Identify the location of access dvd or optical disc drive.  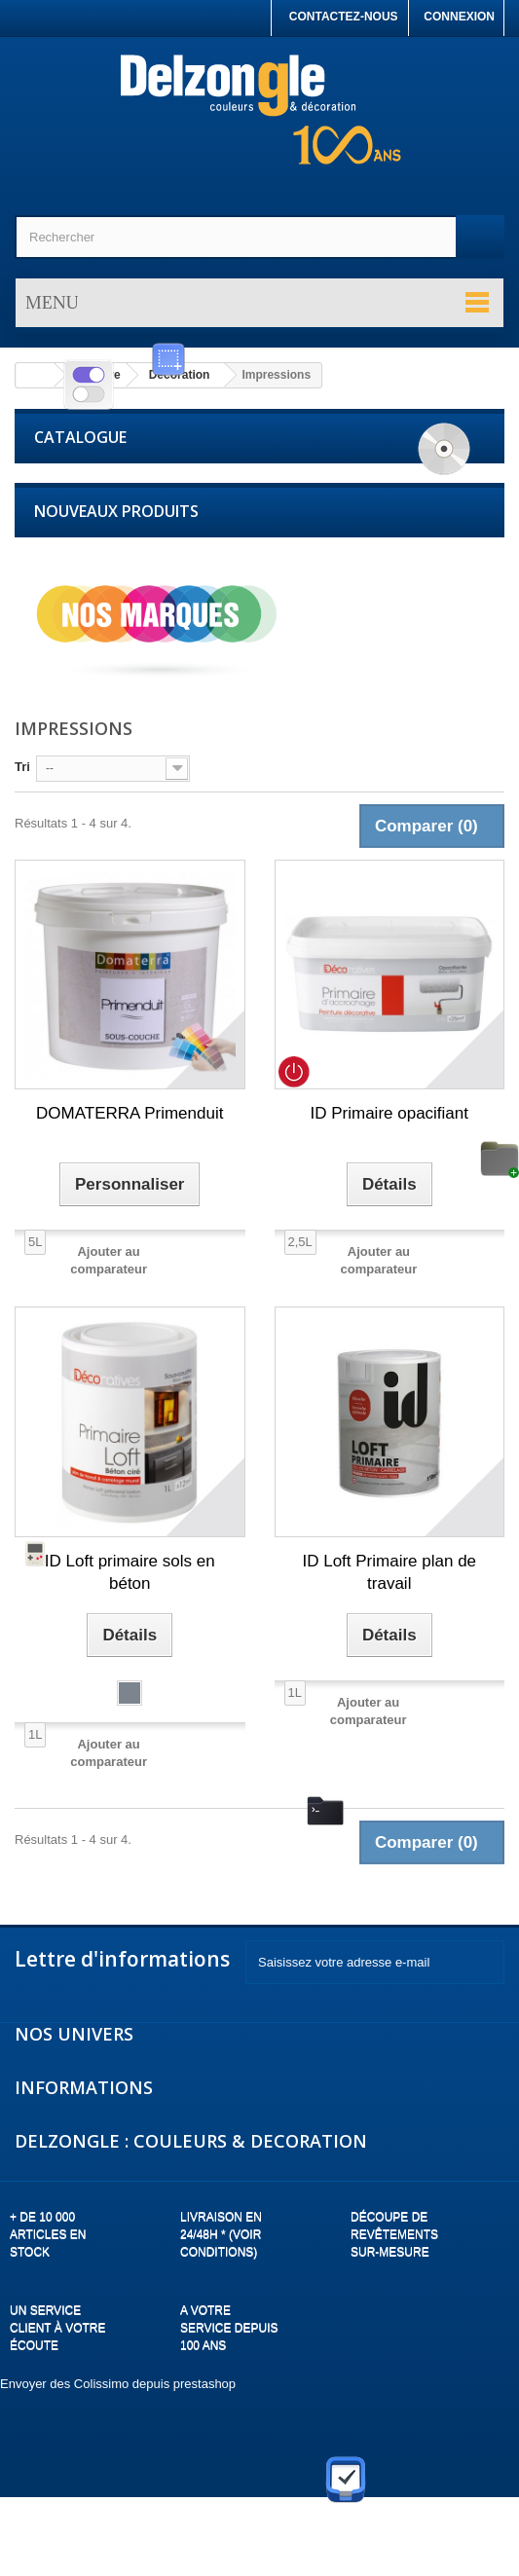
(444, 449).